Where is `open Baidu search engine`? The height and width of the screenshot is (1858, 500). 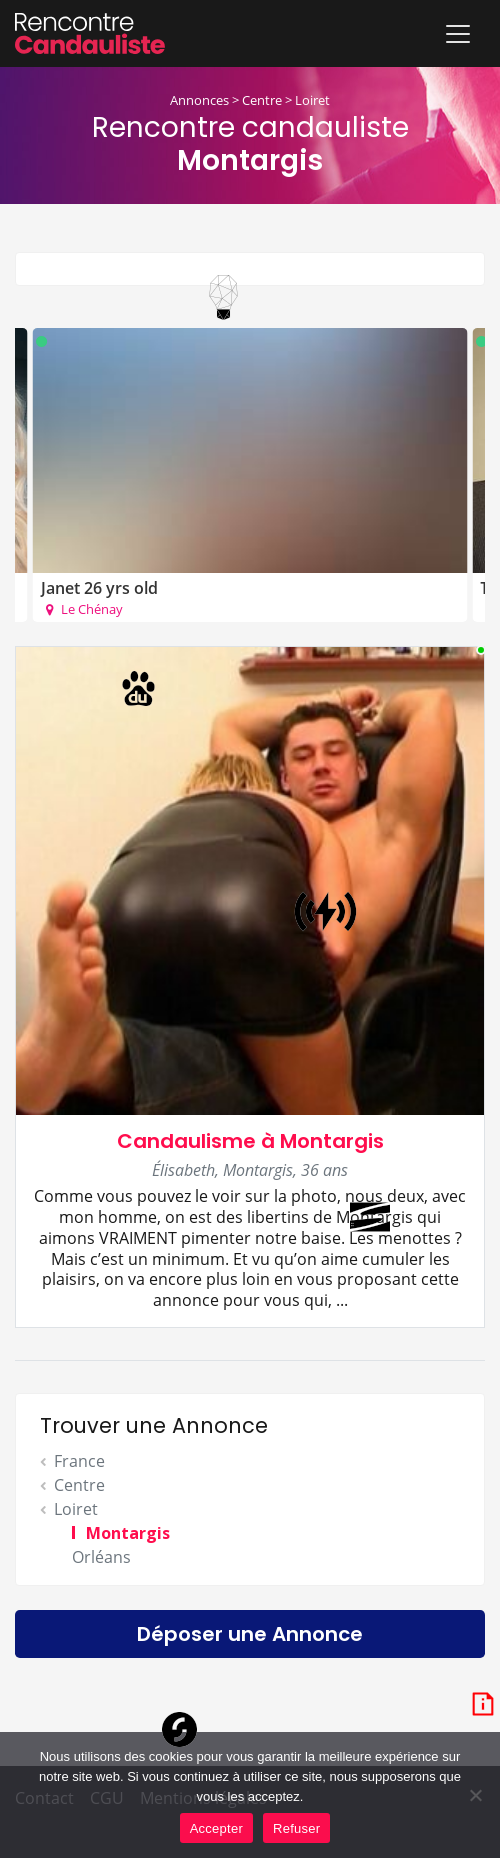
open Baidu search engine is located at coordinates (138, 688).